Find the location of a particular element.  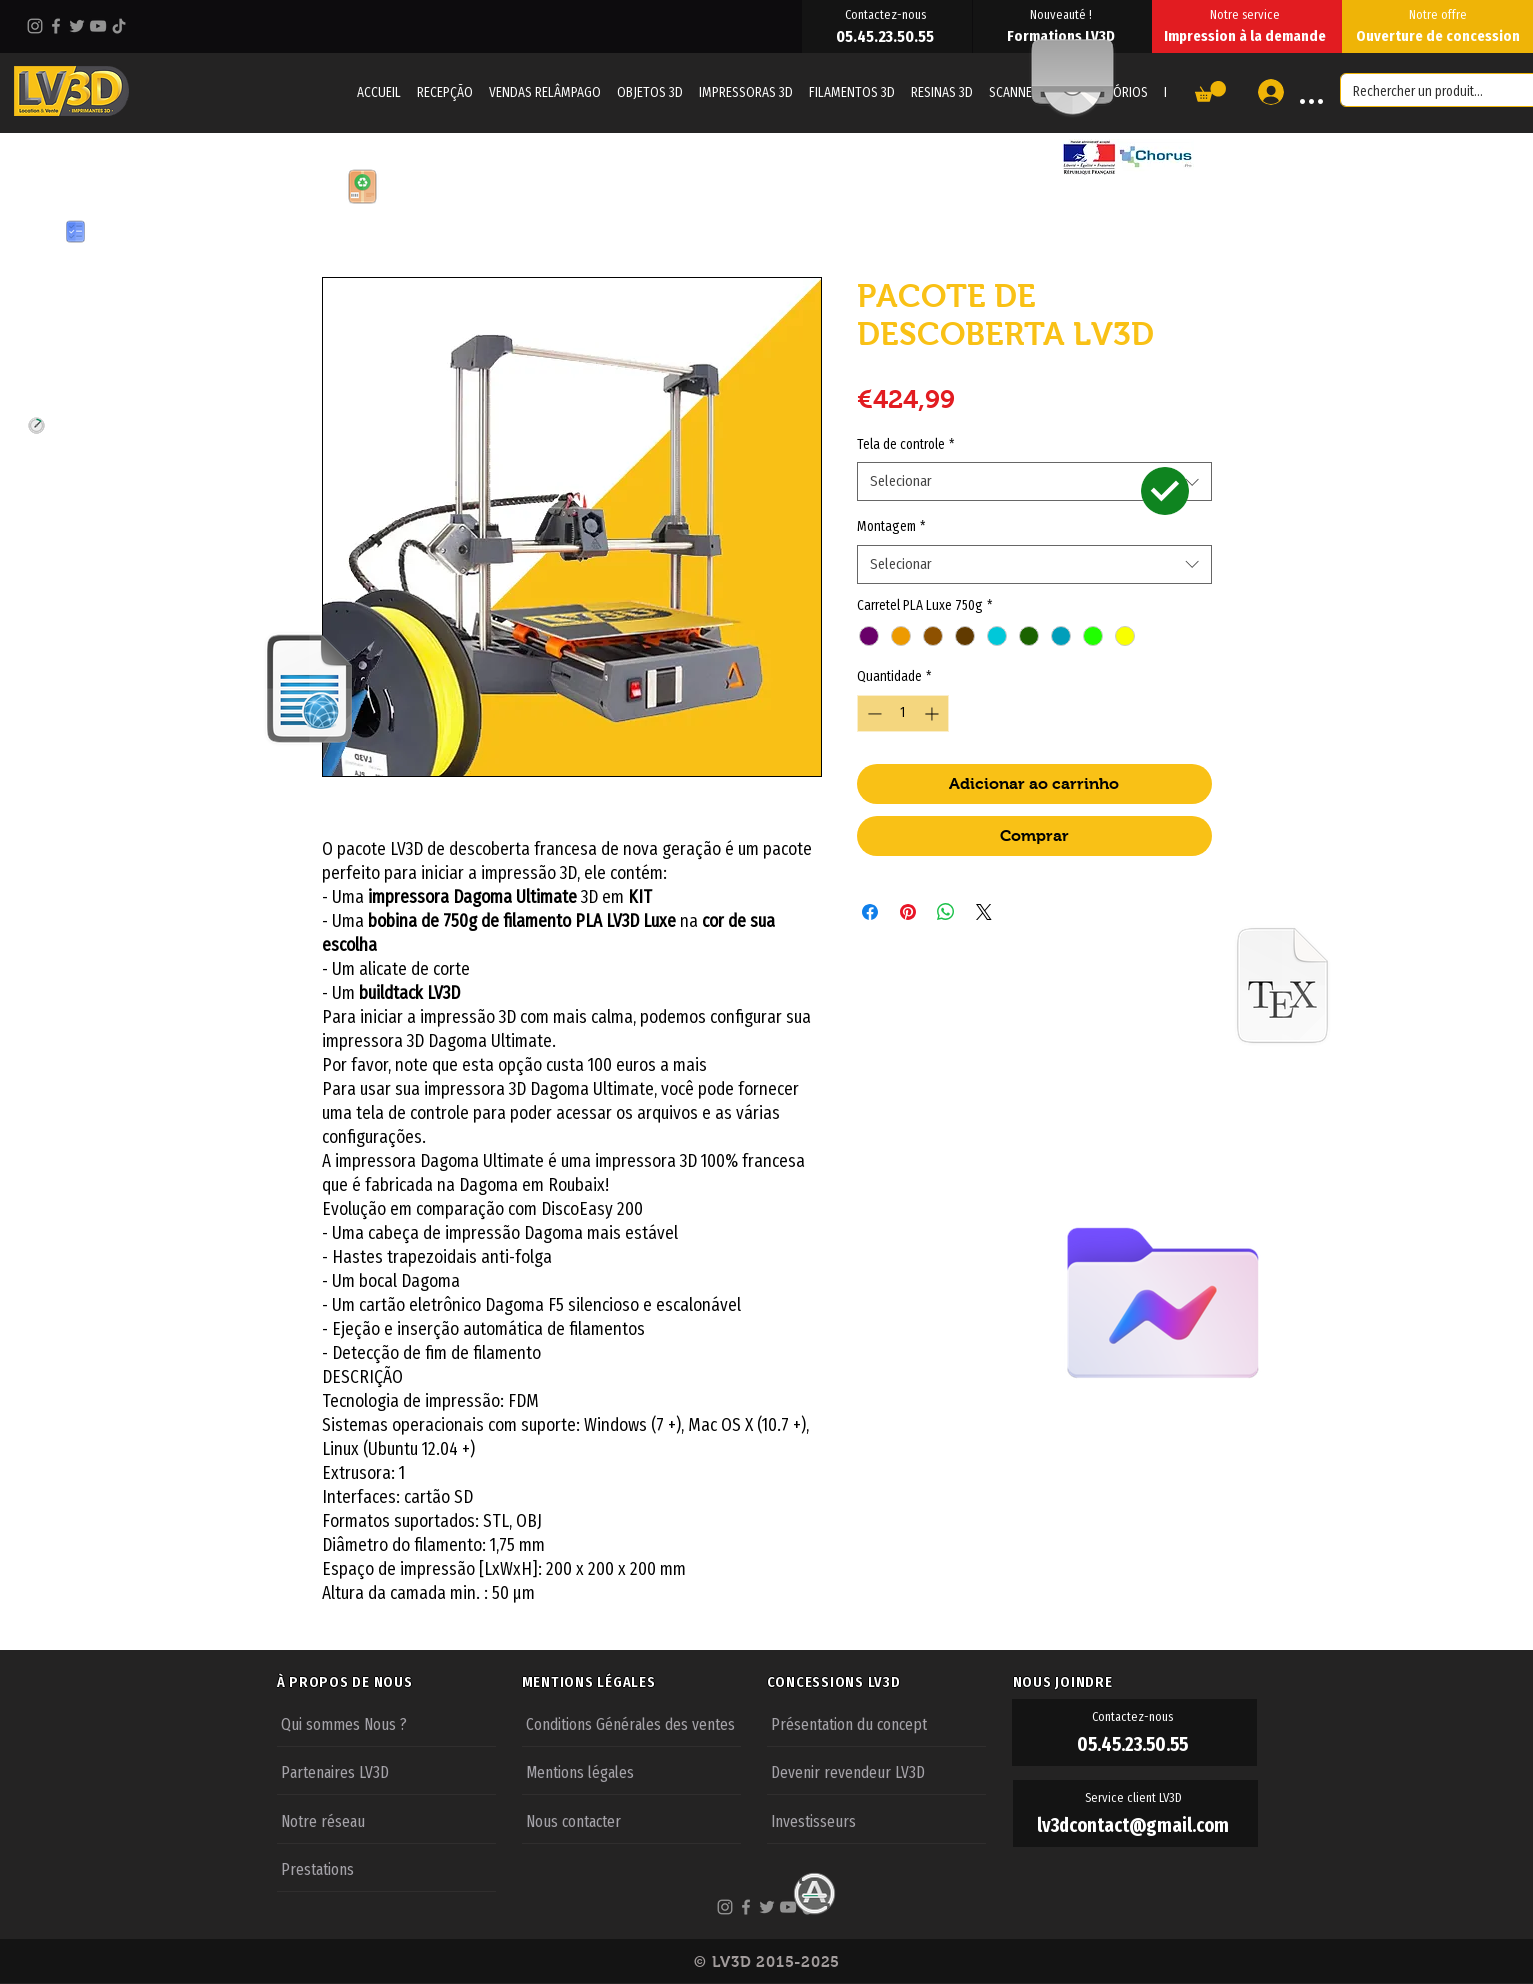

open sysprof system profiler is located at coordinates (36, 425).